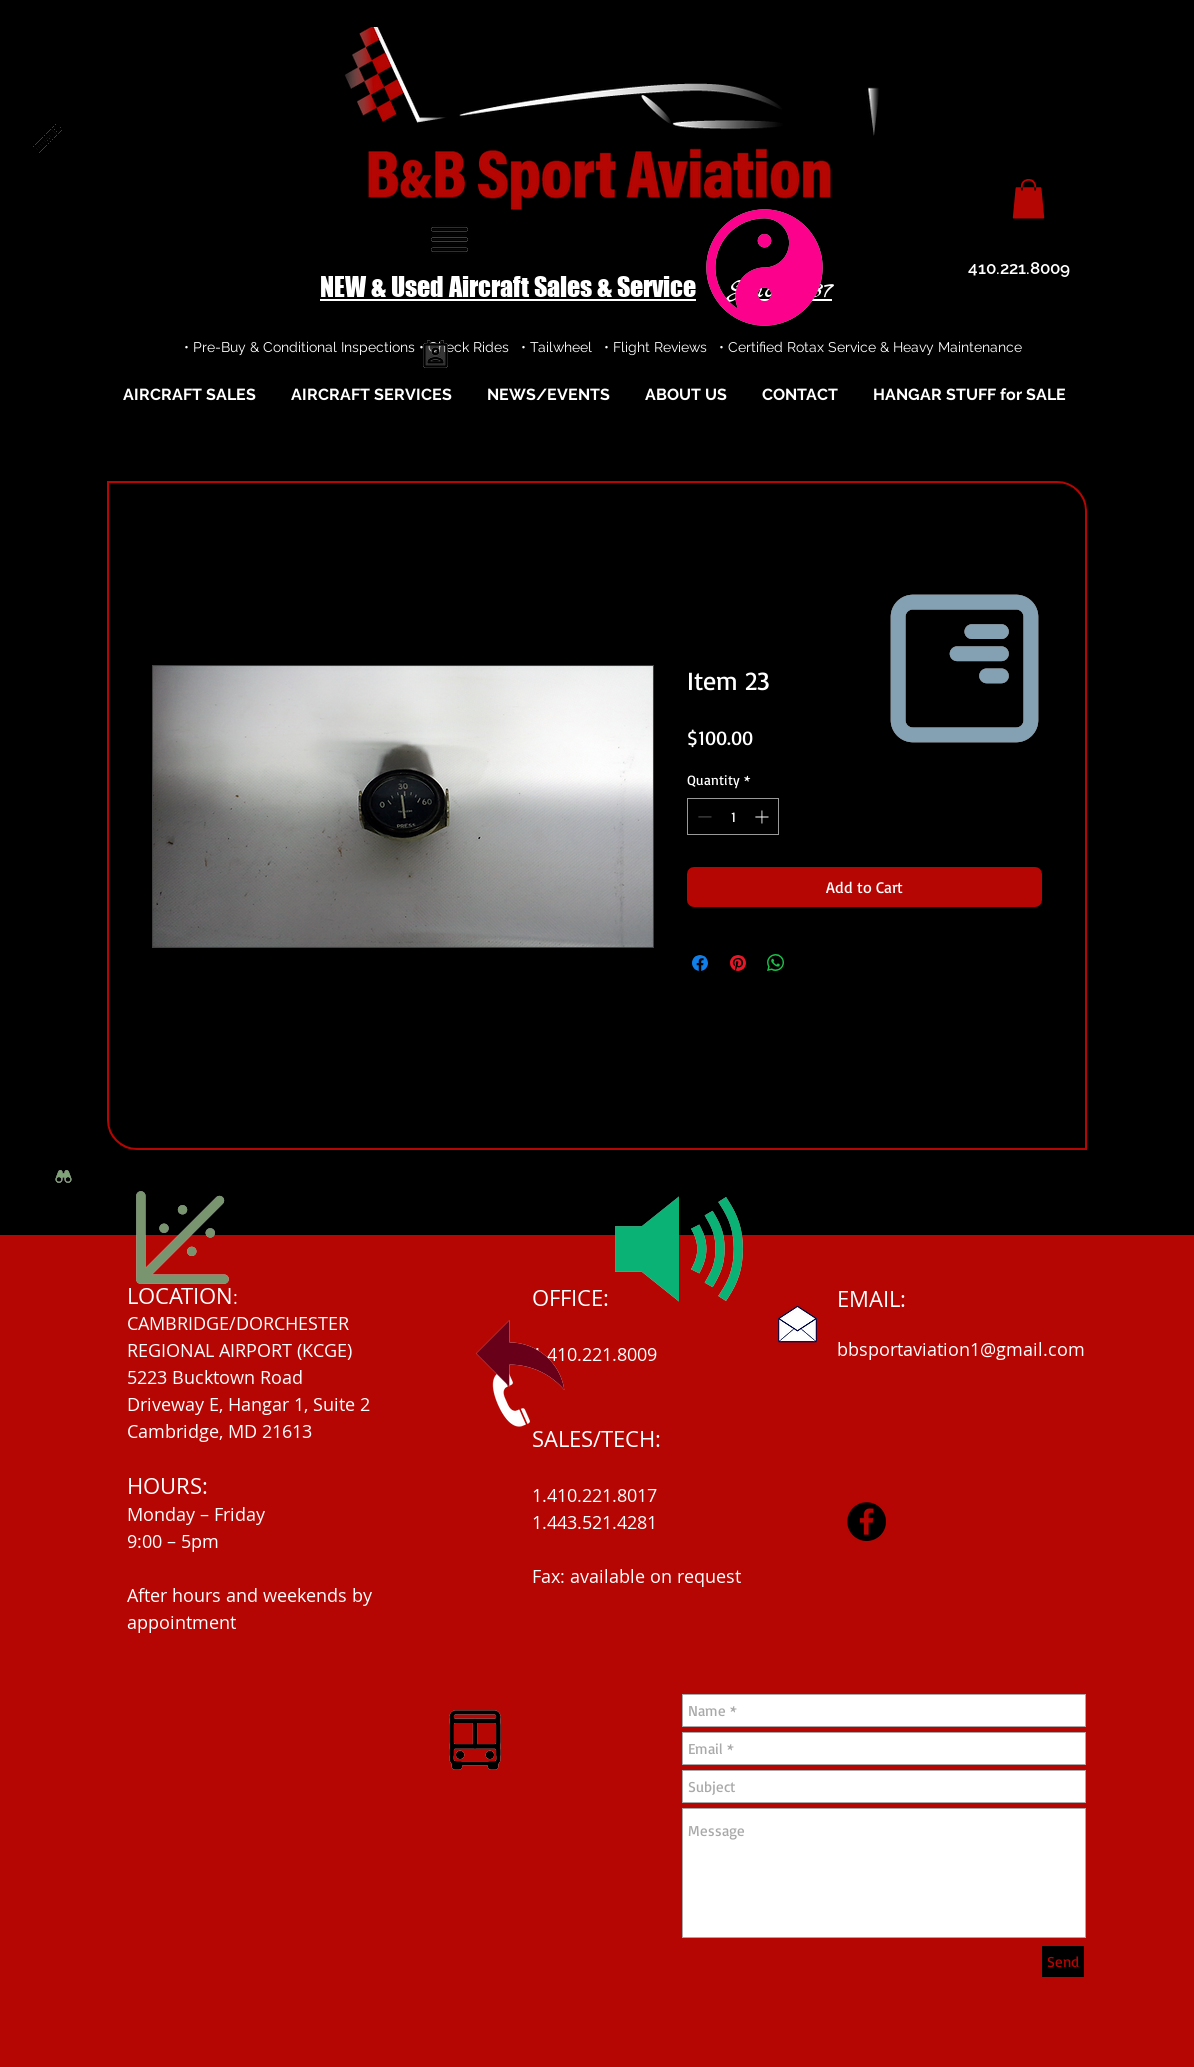  I want to click on access balance or wellness settings, so click(764, 267).